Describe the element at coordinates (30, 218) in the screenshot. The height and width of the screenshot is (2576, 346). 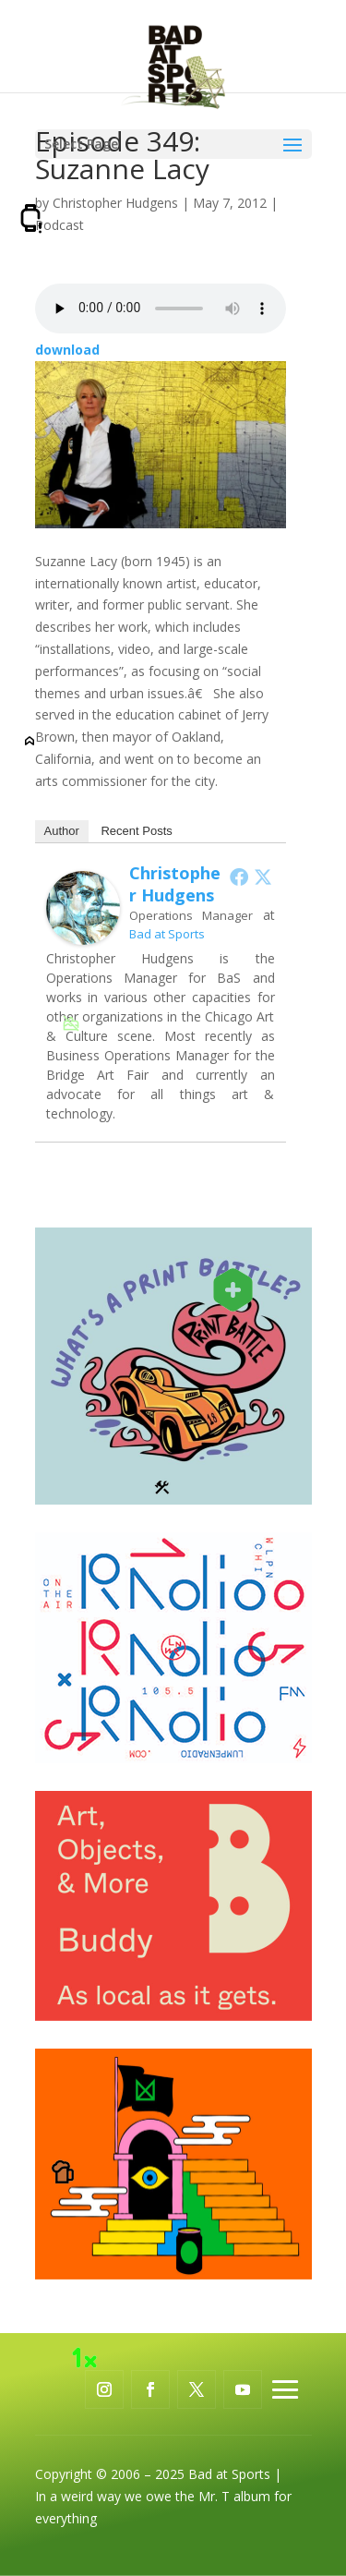
I see `smartwatch alert or notification` at that location.